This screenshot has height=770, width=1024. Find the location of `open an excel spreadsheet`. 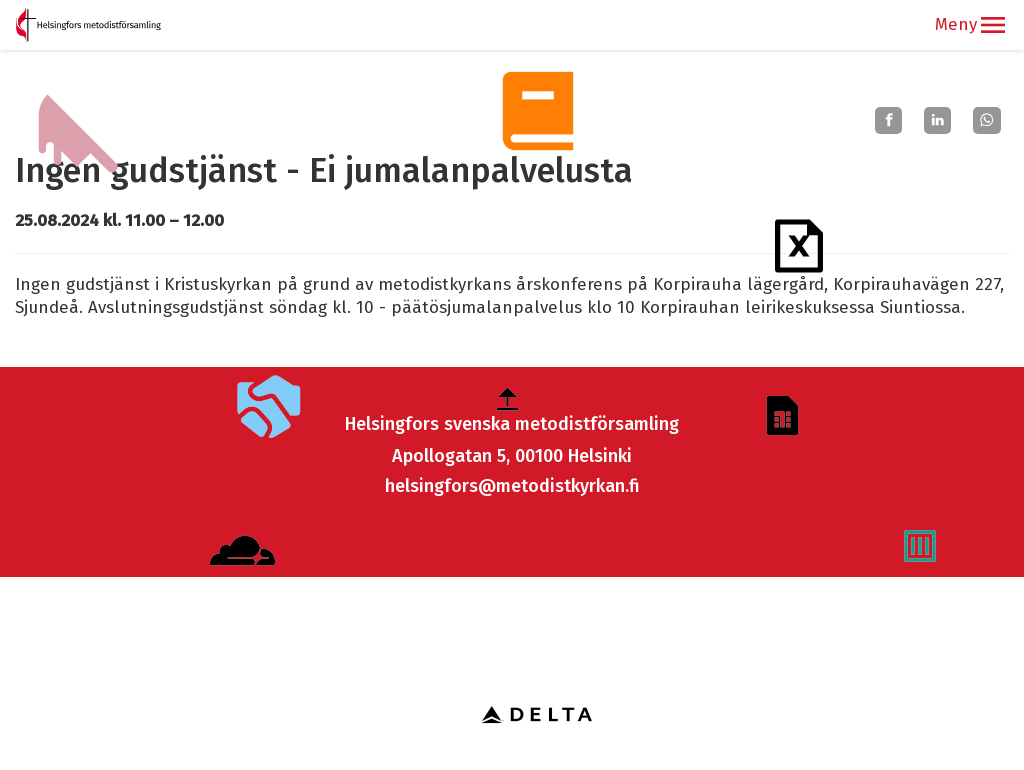

open an excel spreadsheet is located at coordinates (799, 246).